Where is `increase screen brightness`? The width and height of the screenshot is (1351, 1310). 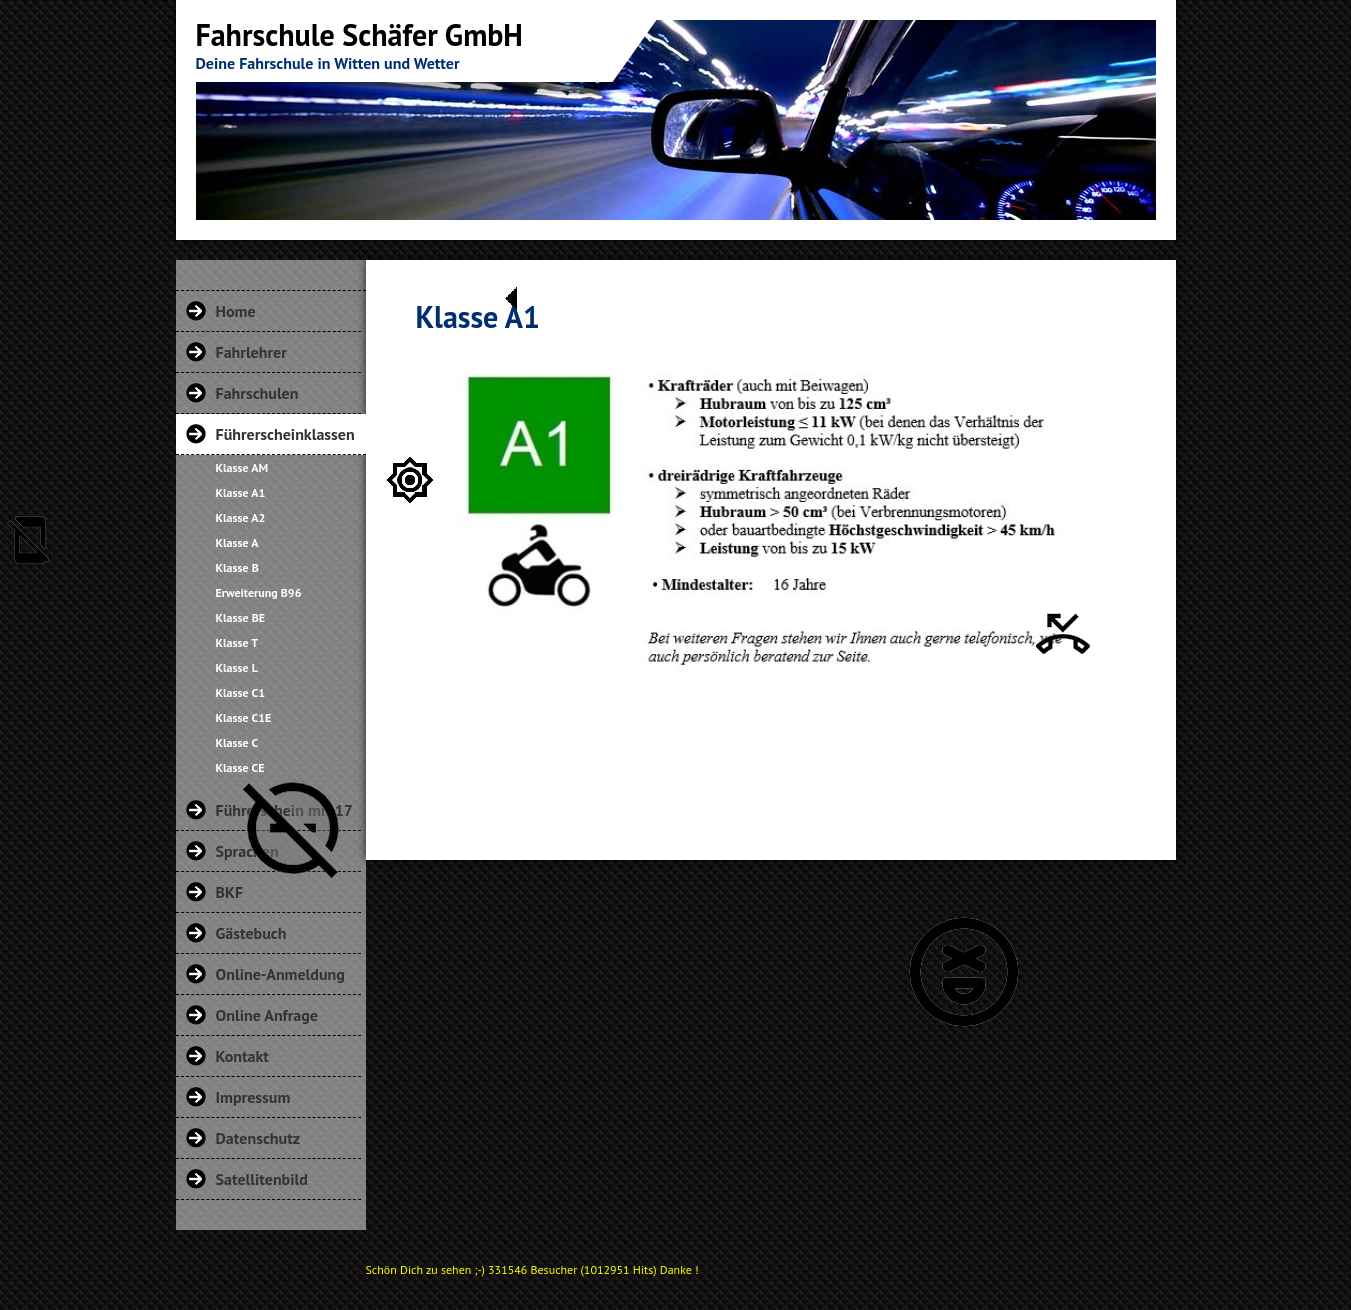 increase screen brightness is located at coordinates (410, 480).